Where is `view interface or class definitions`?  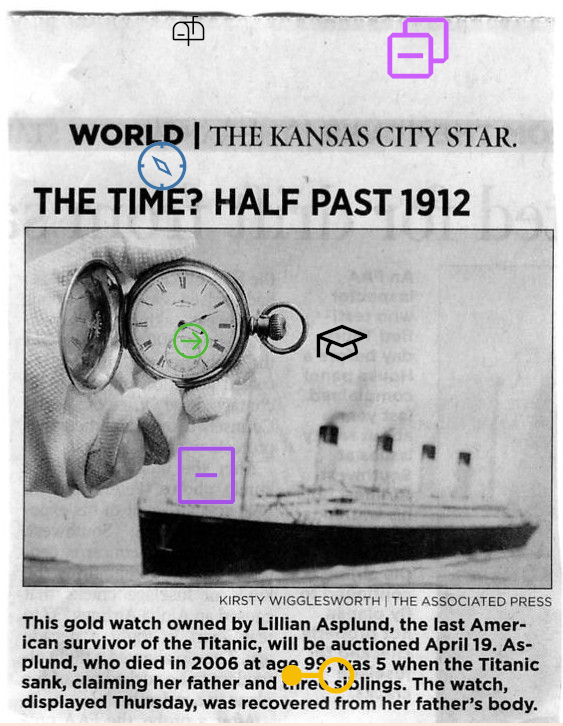
view interface or class definitions is located at coordinates (318, 678).